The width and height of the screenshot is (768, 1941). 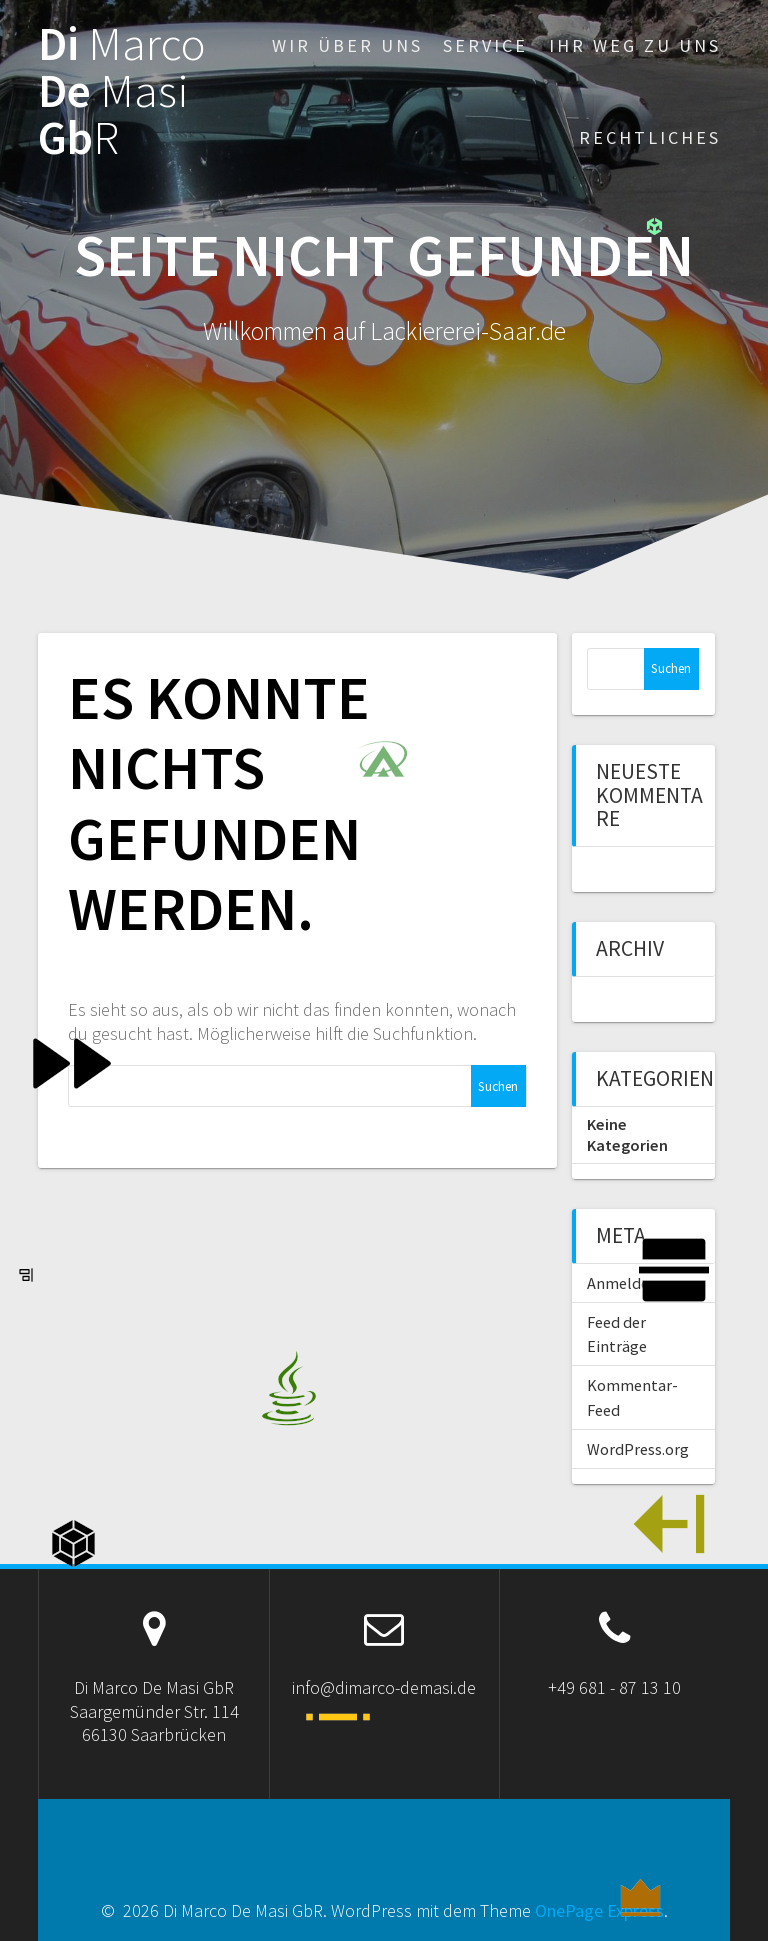 I want to click on align selected items to the right edge, so click(x=26, y=1275).